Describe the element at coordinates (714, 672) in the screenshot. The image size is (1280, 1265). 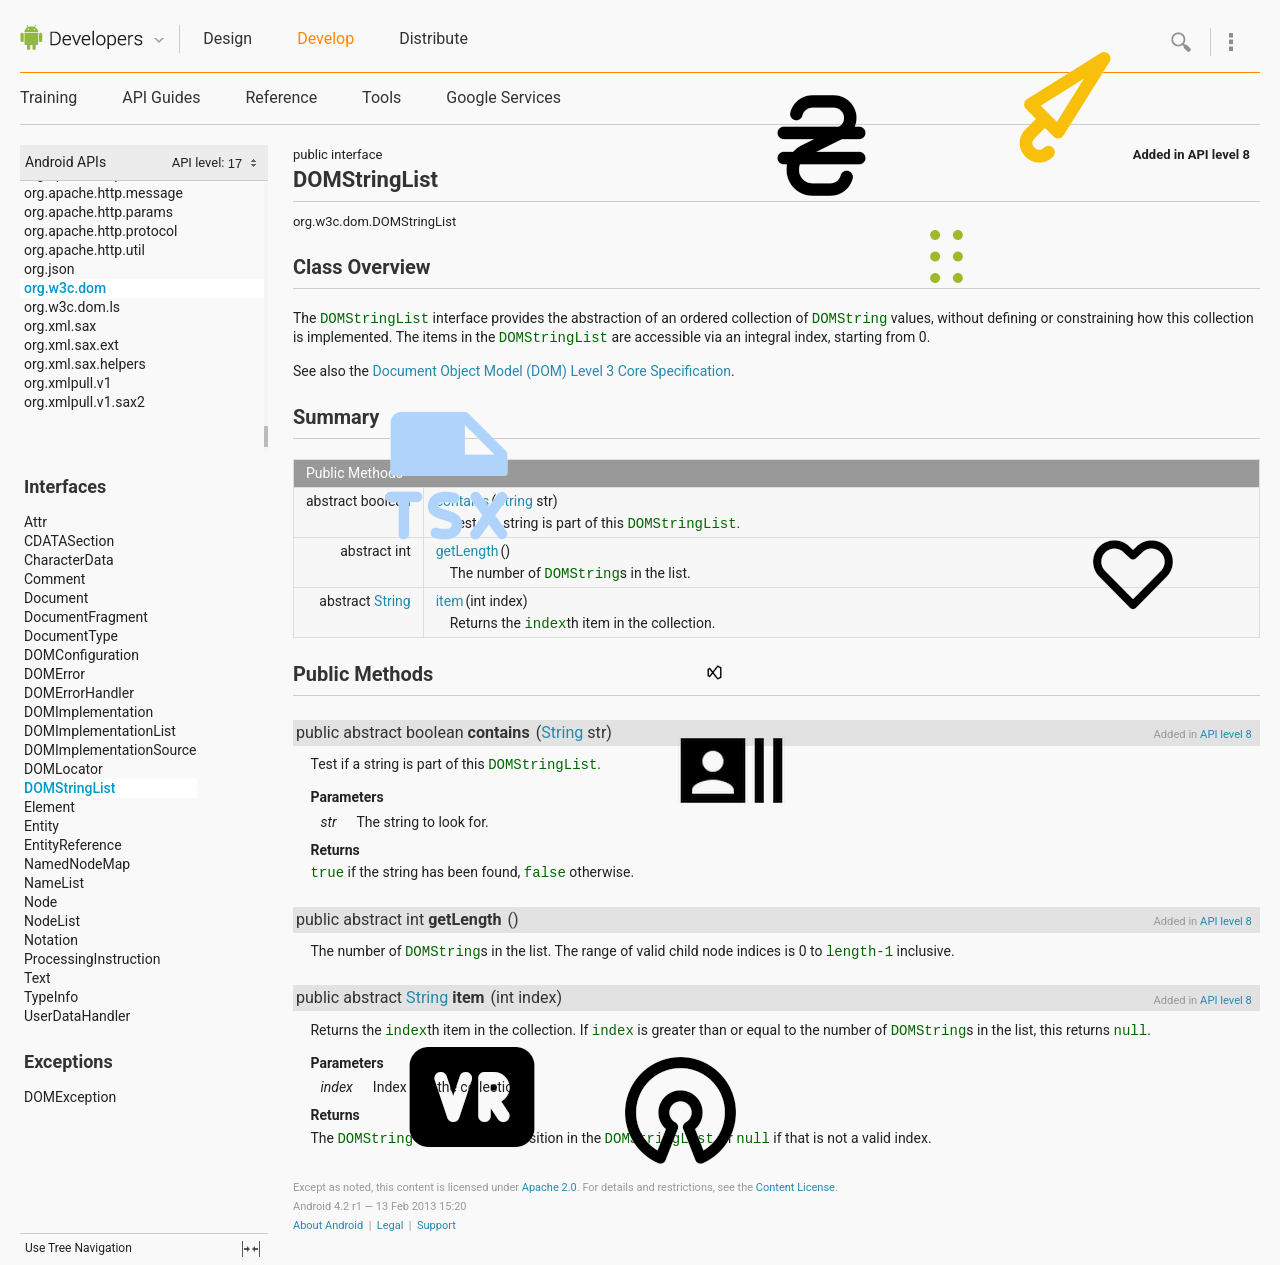
I see `open visual studio application` at that location.